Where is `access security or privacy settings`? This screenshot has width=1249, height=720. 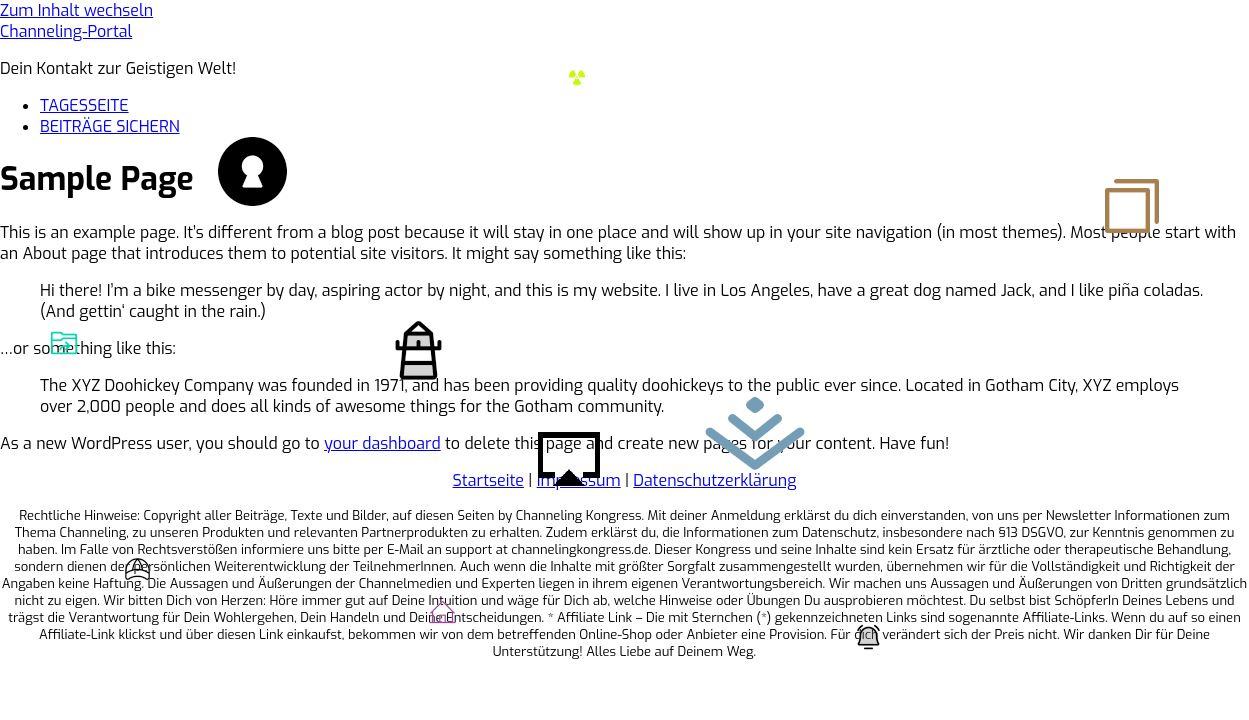 access security or privacy settings is located at coordinates (252, 171).